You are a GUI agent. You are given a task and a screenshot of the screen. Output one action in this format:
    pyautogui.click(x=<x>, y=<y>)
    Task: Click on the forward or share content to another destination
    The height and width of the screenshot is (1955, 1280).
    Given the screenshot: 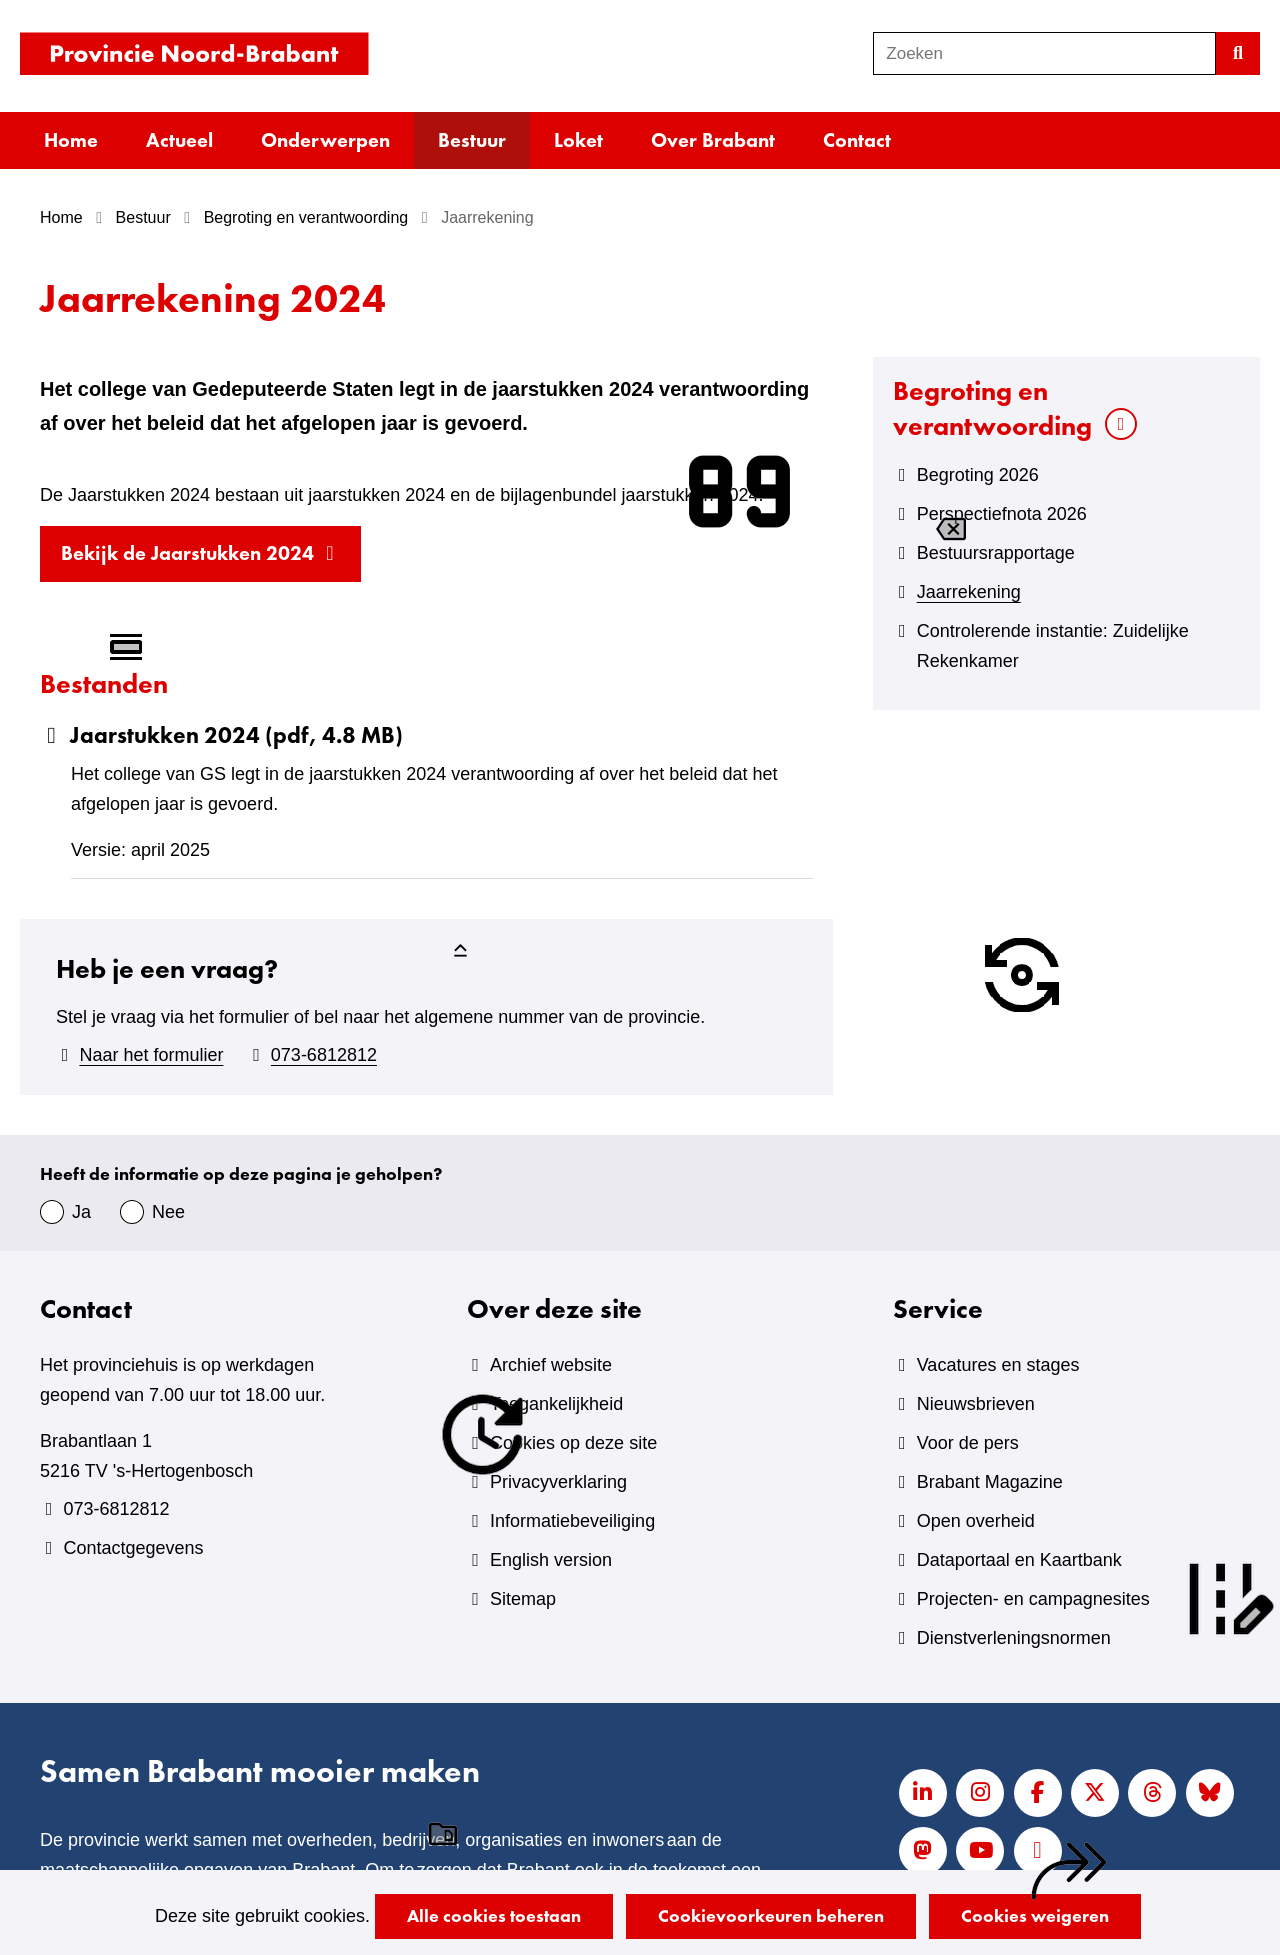 What is the action you would take?
    pyautogui.click(x=1069, y=1871)
    